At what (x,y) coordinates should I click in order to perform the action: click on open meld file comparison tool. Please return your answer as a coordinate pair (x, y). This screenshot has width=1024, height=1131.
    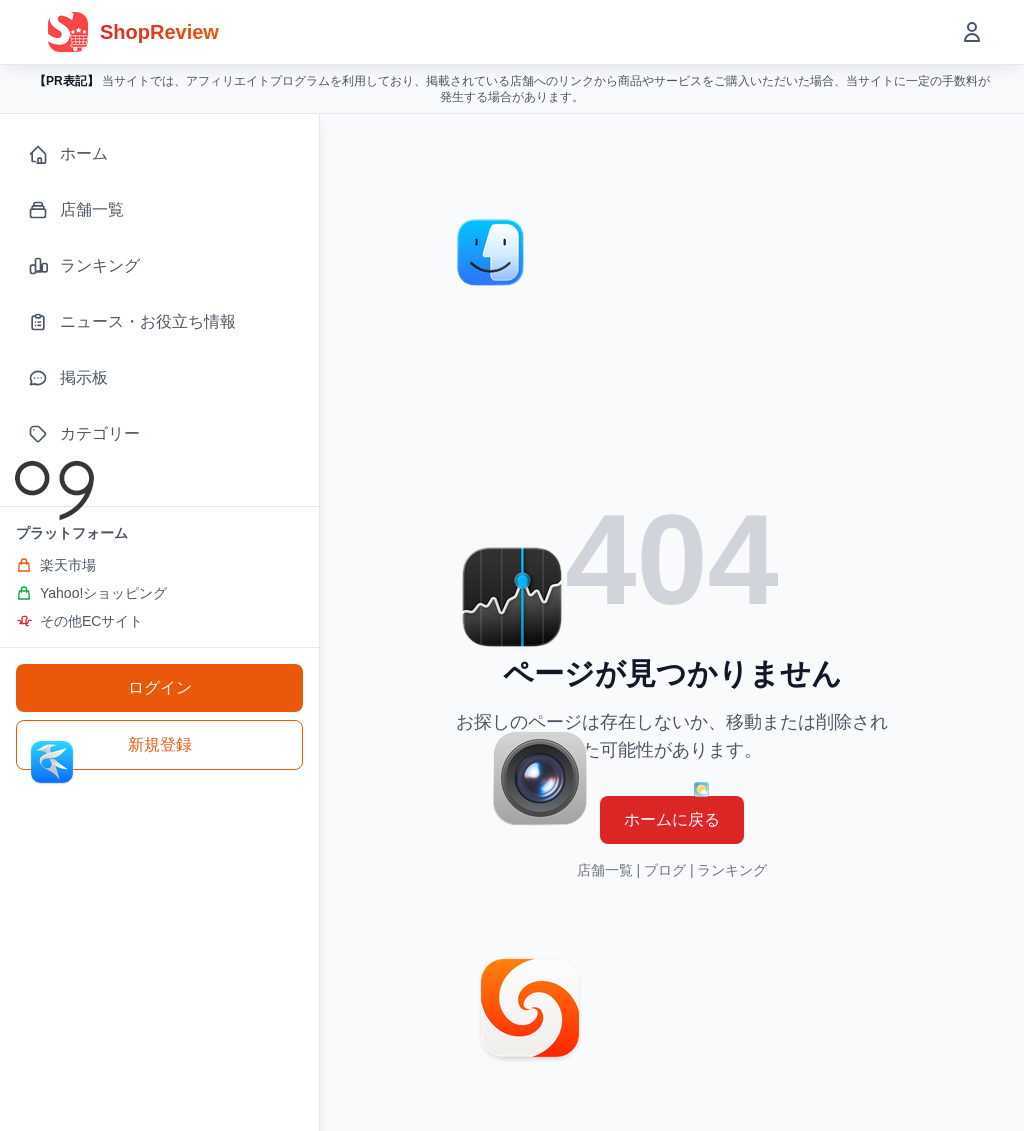
    Looking at the image, I should click on (530, 1008).